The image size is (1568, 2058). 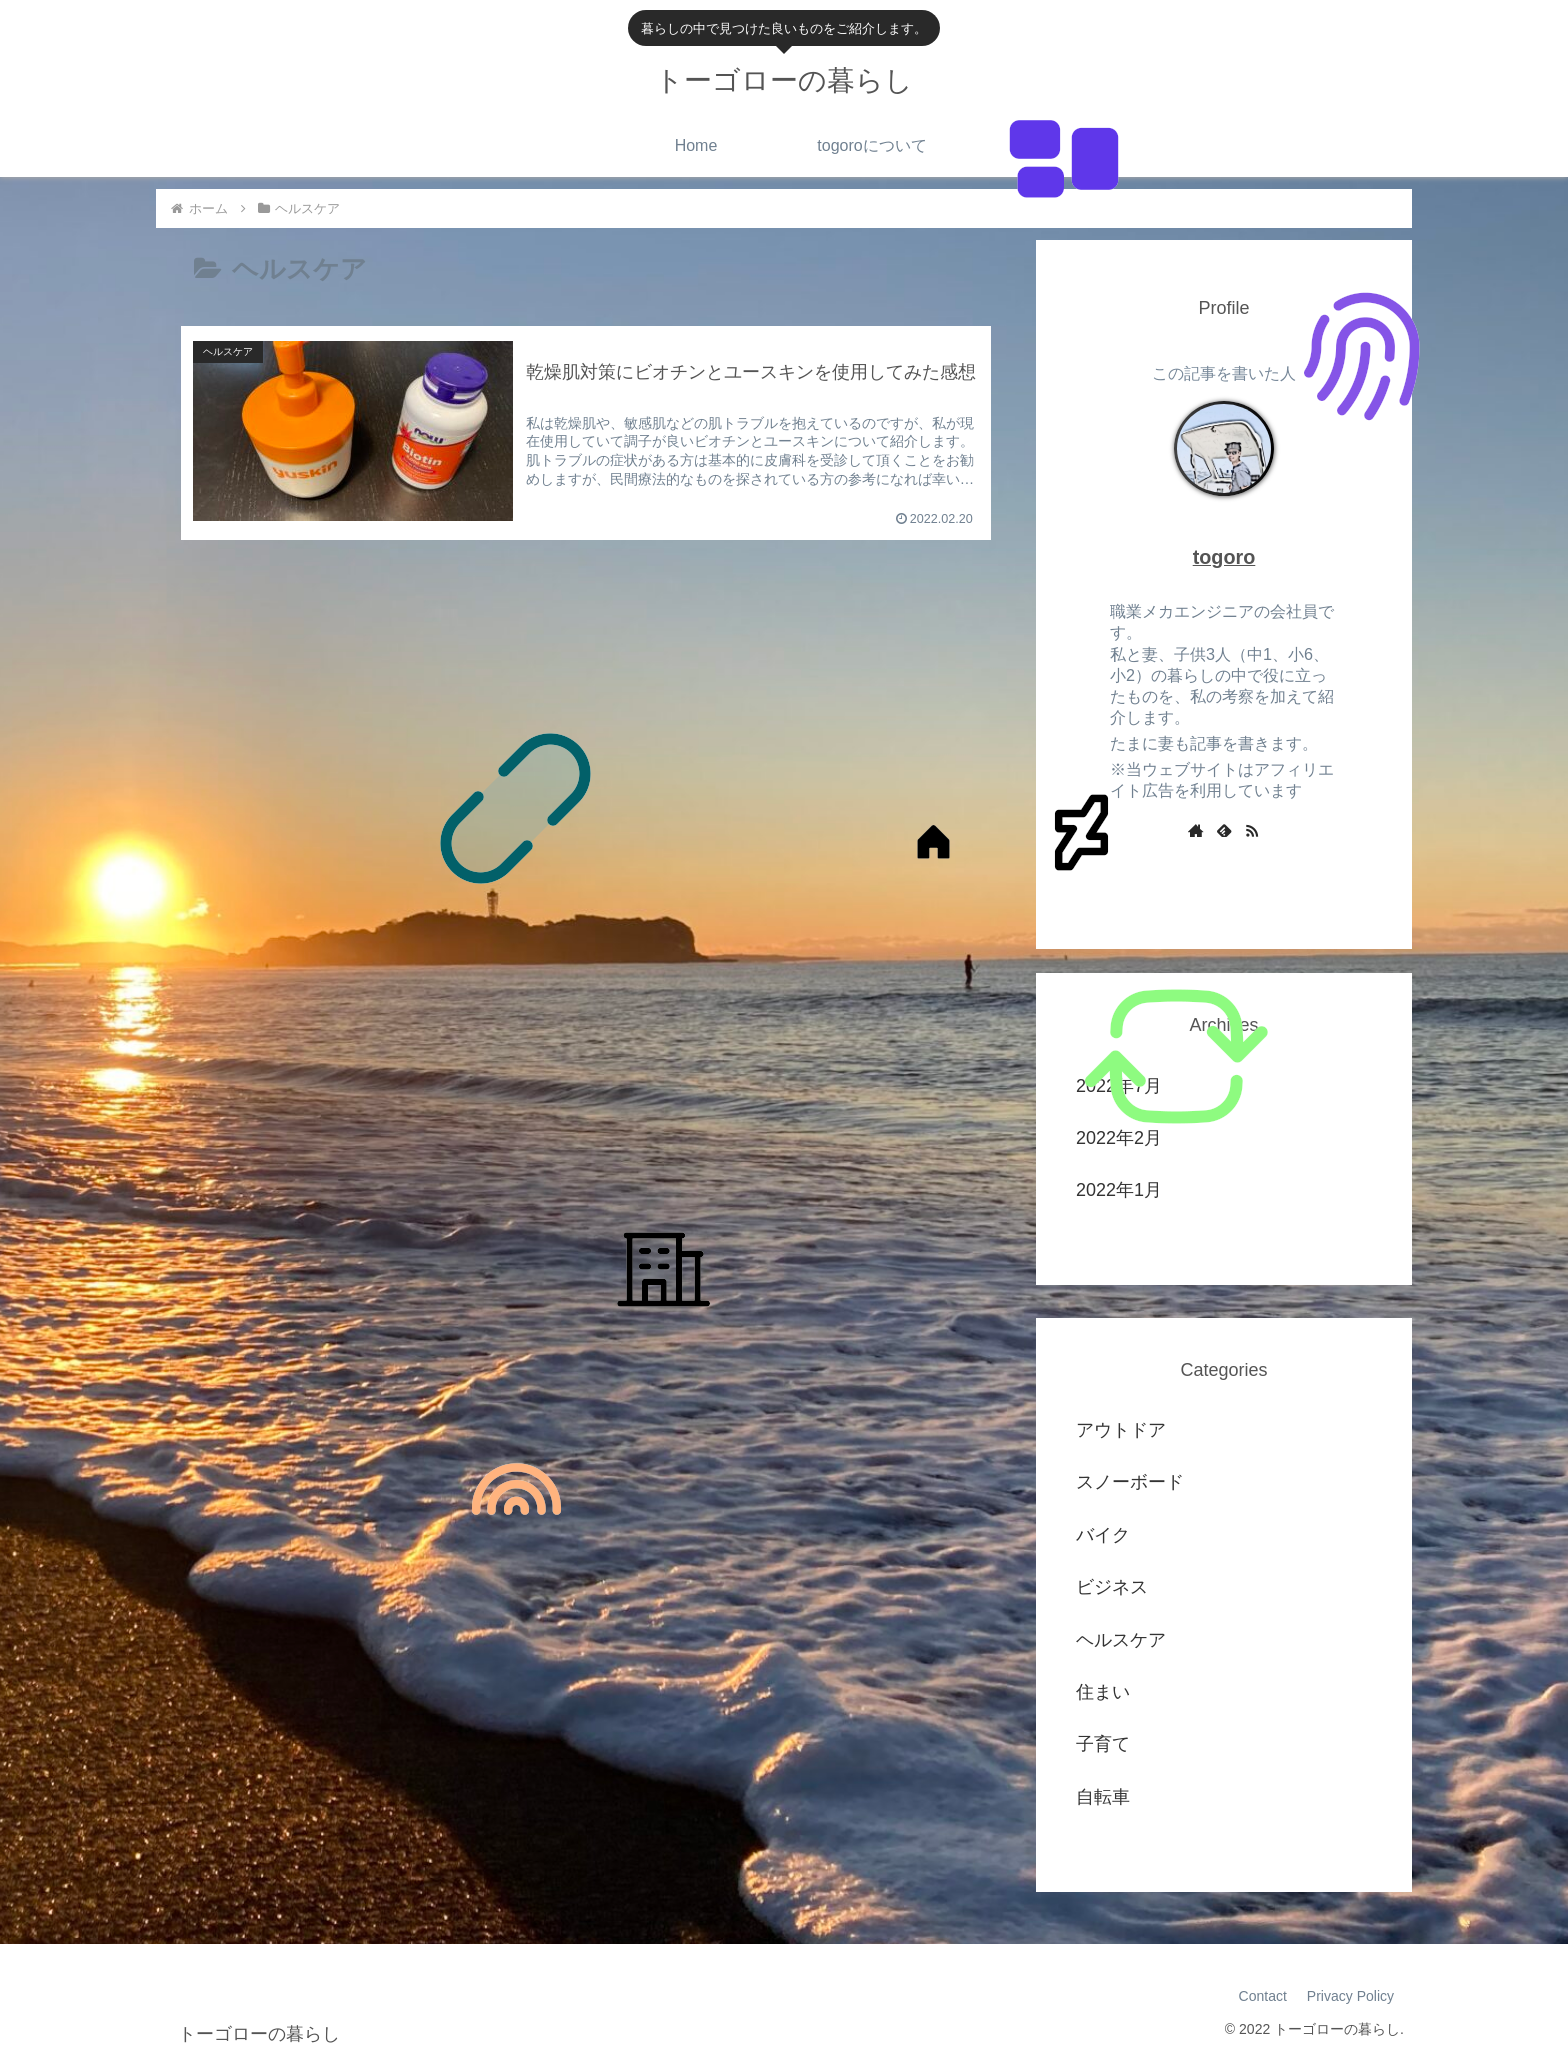 What do you see at coordinates (933, 842) in the screenshot?
I see `navigate to home screen` at bounding box center [933, 842].